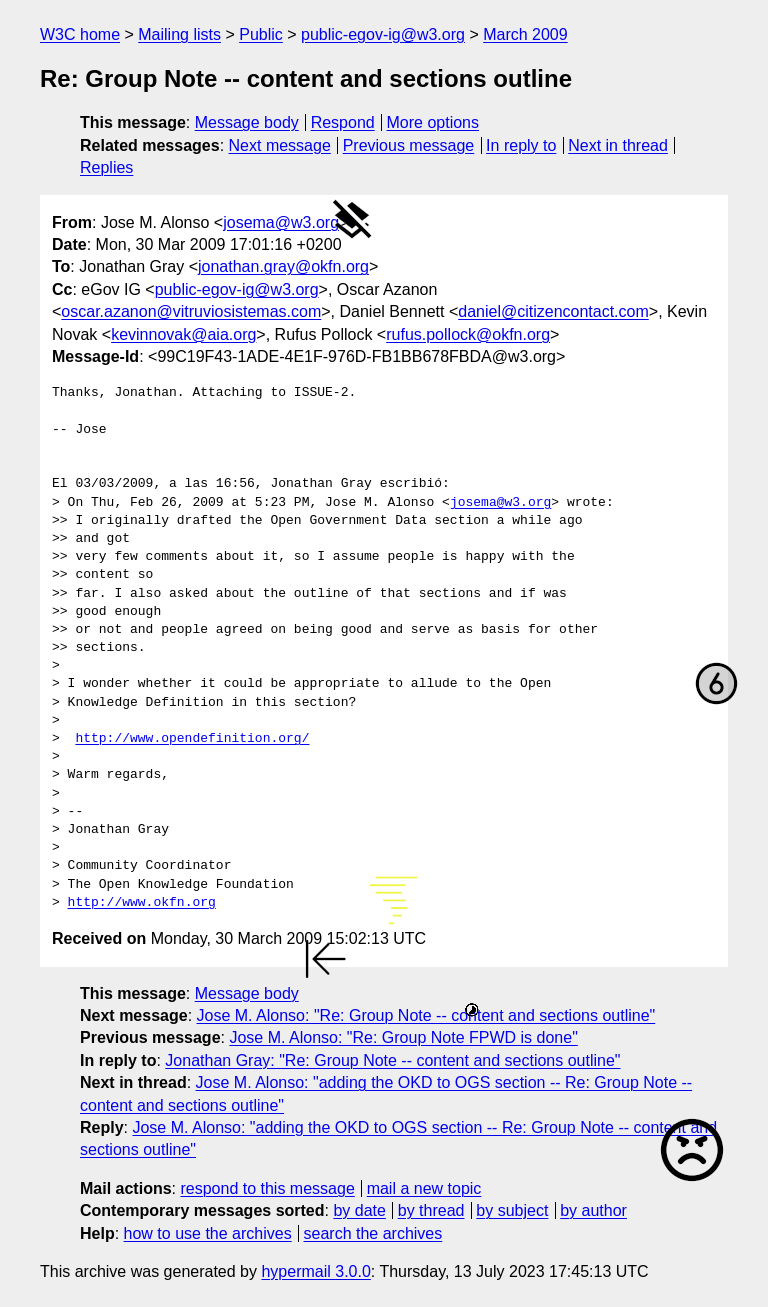 This screenshot has height=1307, width=768. I want to click on react with anger to a post or message, so click(692, 1150).